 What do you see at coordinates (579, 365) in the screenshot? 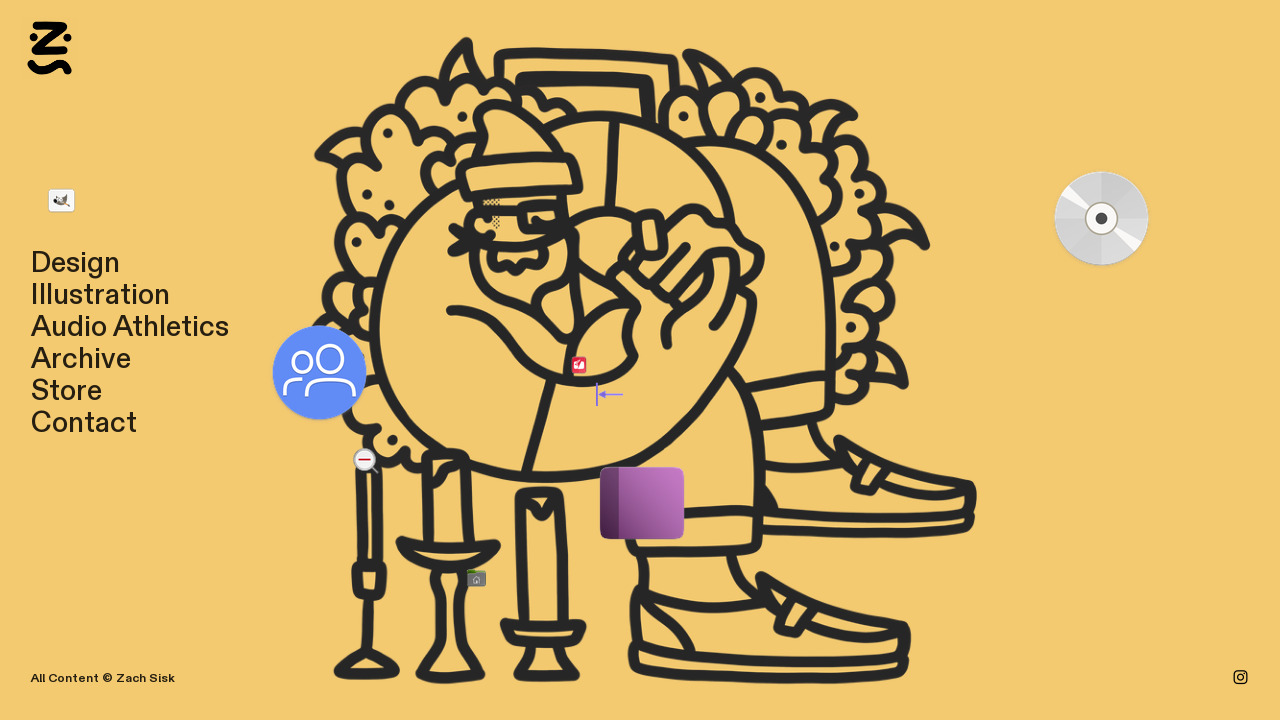
I see `an eps vector file` at bounding box center [579, 365].